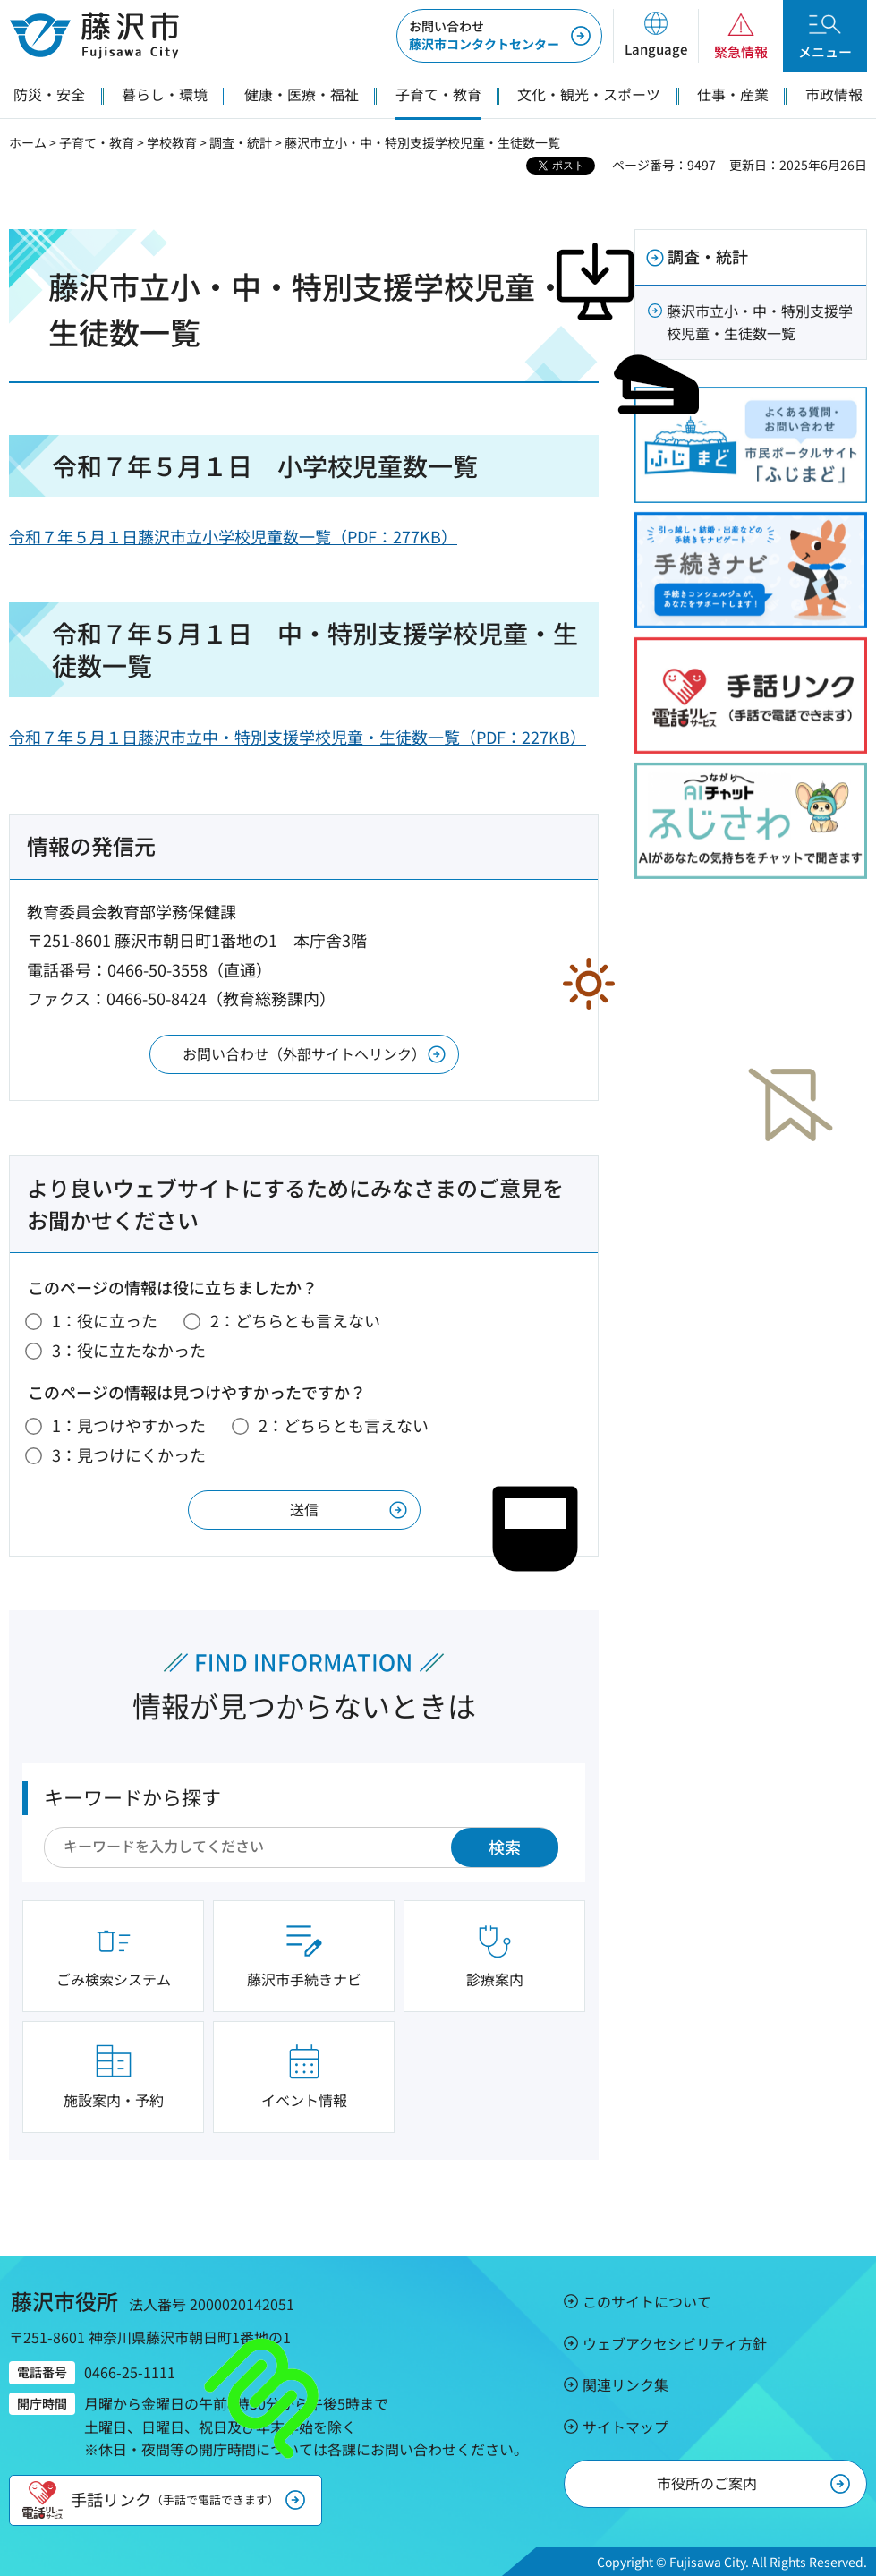 This screenshot has width=876, height=2576. What do you see at coordinates (589, 984) in the screenshot?
I see `switch to light mode` at bounding box center [589, 984].